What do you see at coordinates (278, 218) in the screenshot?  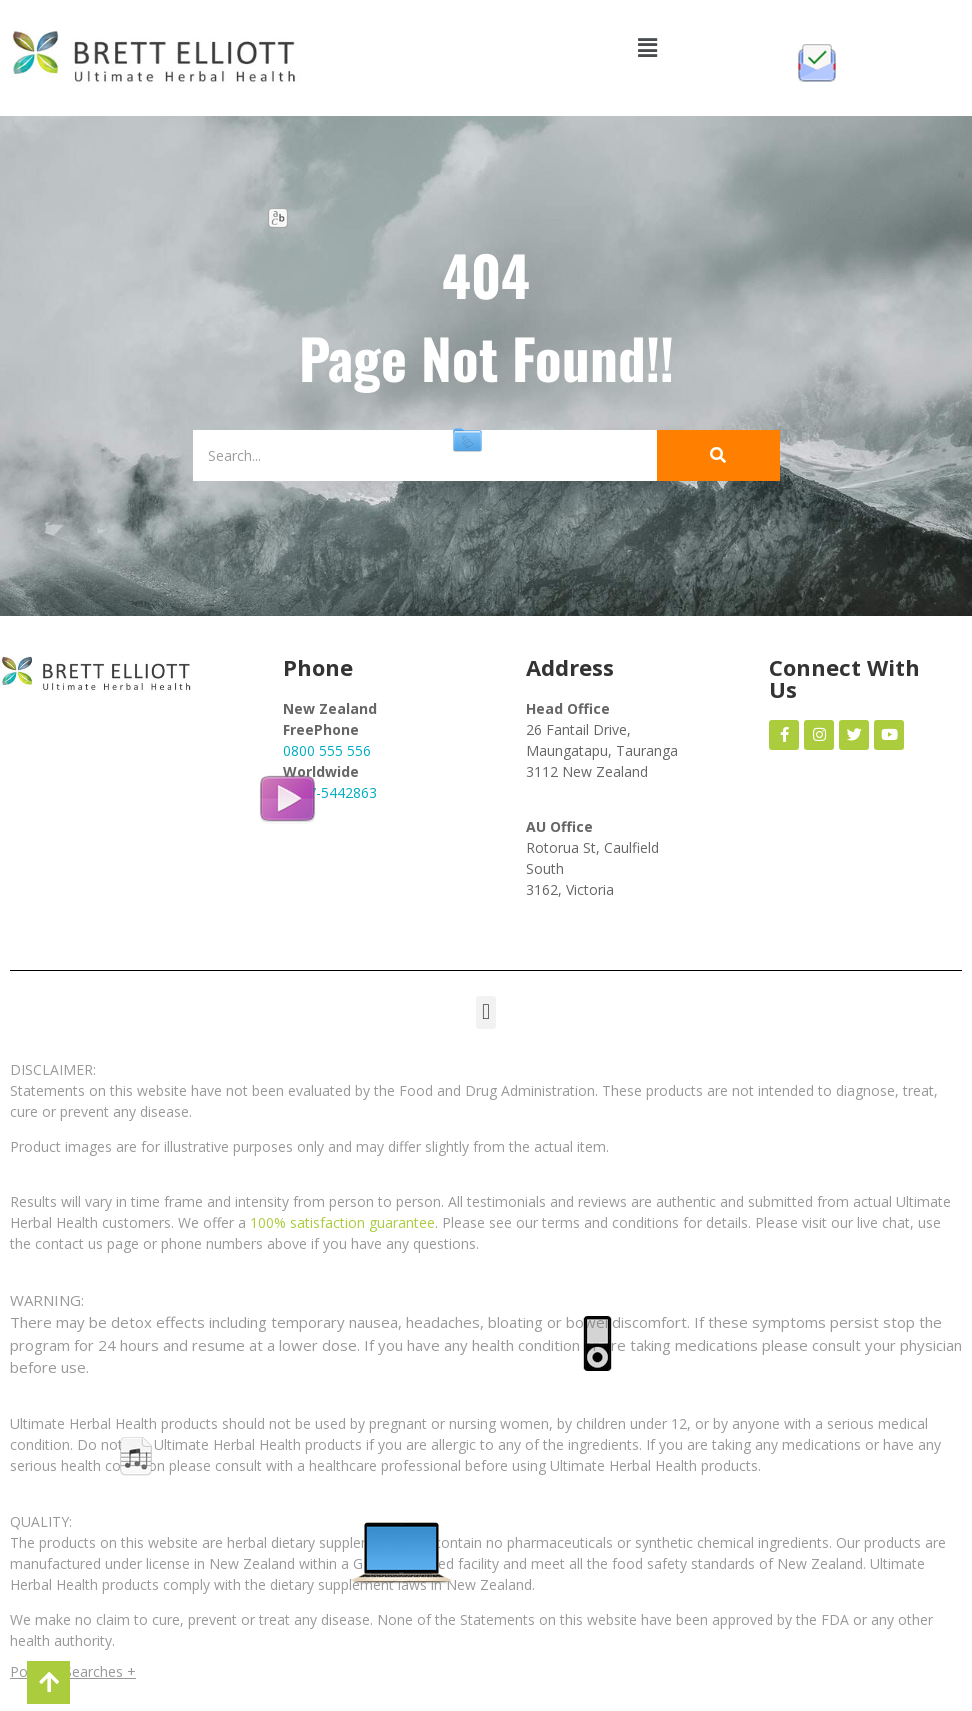 I see `open the font viewer application` at bounding box center [278, 218].